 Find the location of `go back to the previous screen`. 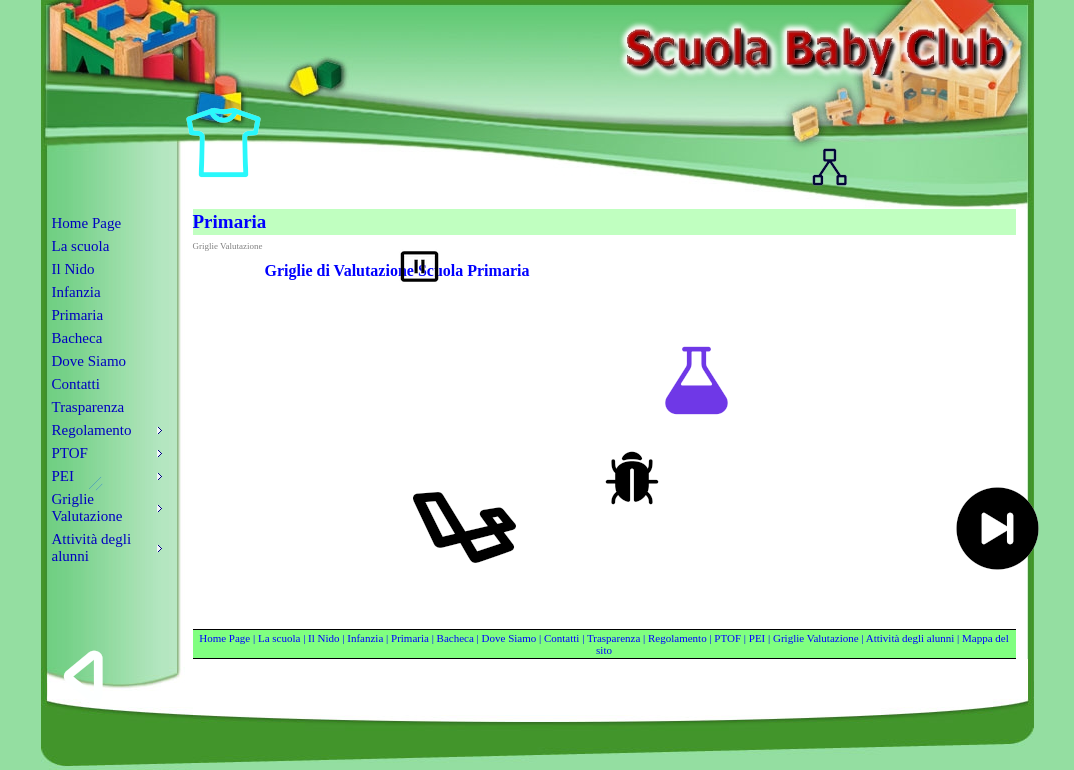

go back to the previous screen is located at coordinates (87, 676).